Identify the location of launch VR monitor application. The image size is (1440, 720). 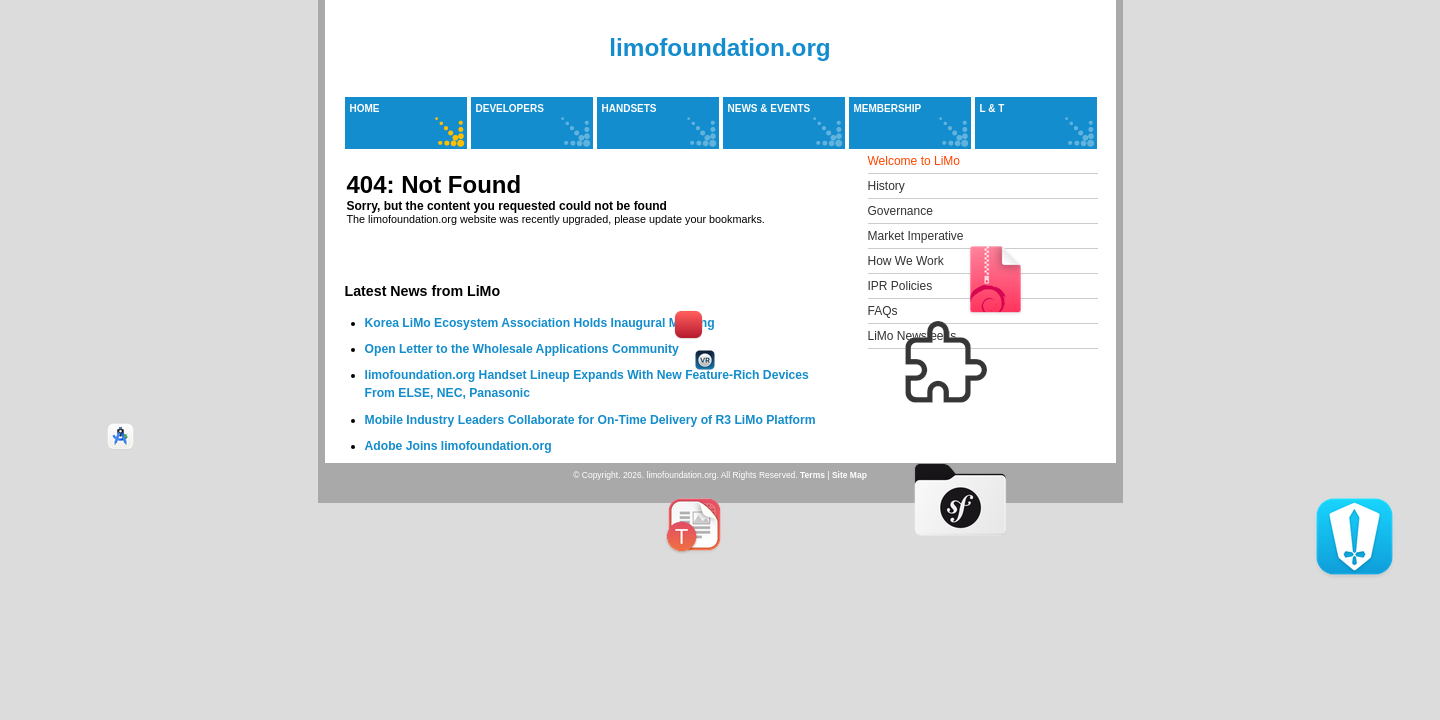
(705, 360).